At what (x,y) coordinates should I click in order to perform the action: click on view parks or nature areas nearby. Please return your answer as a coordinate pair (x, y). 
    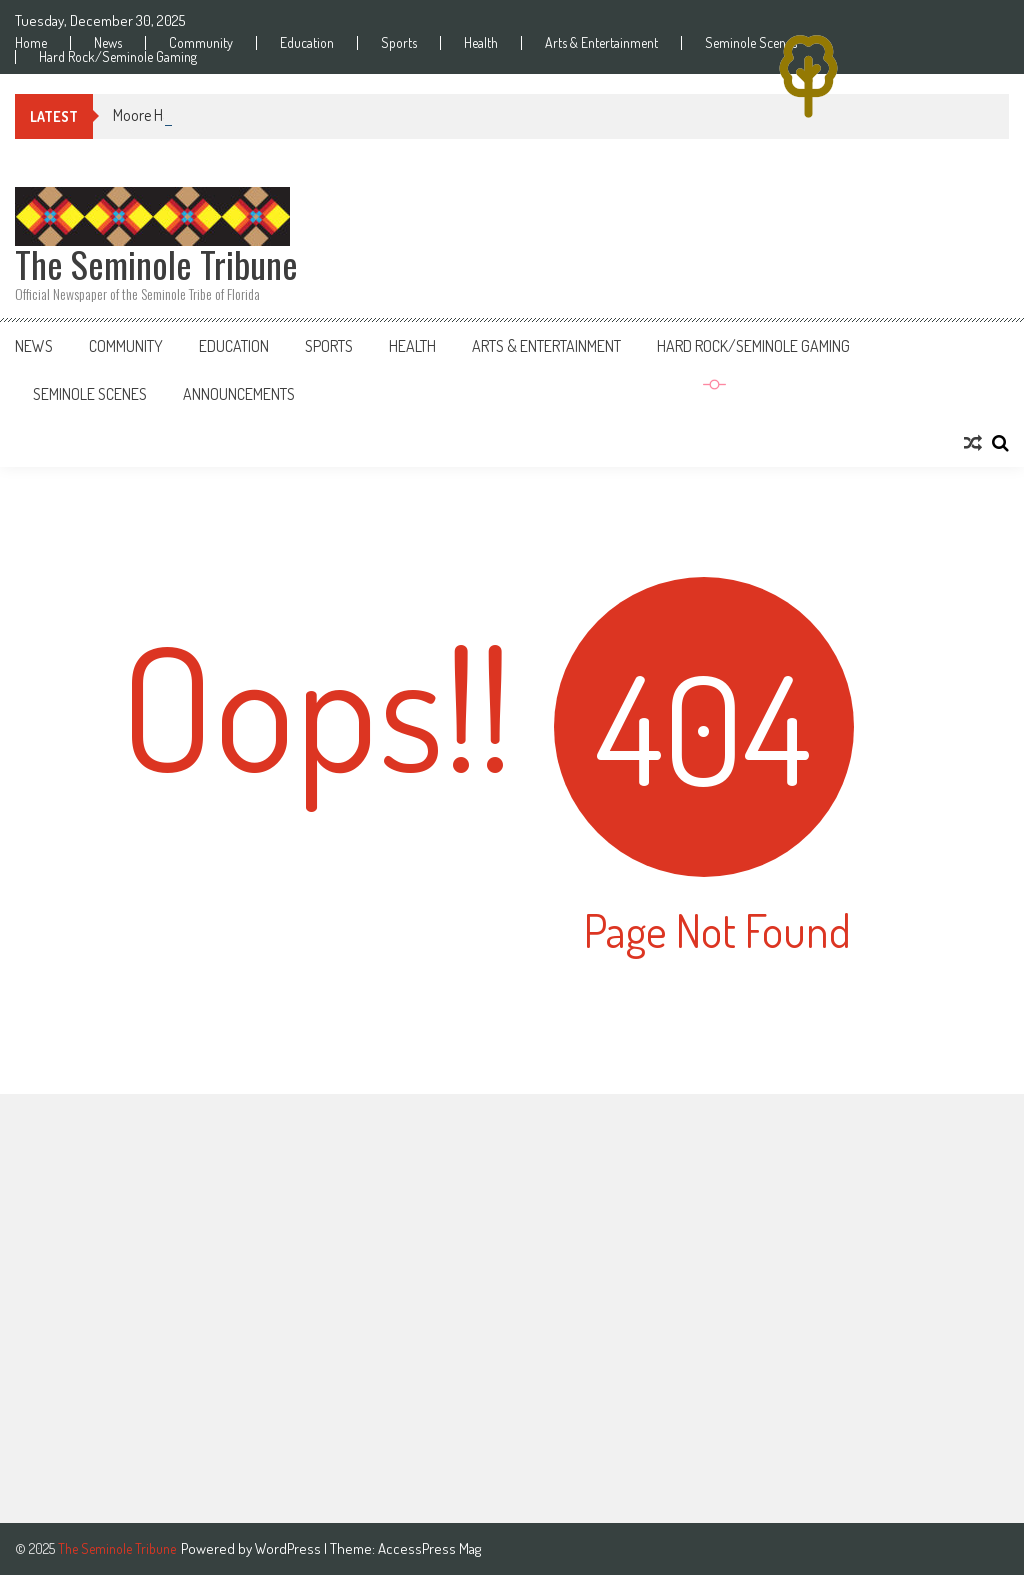
    Looking at the image, I should click on (808, 76).